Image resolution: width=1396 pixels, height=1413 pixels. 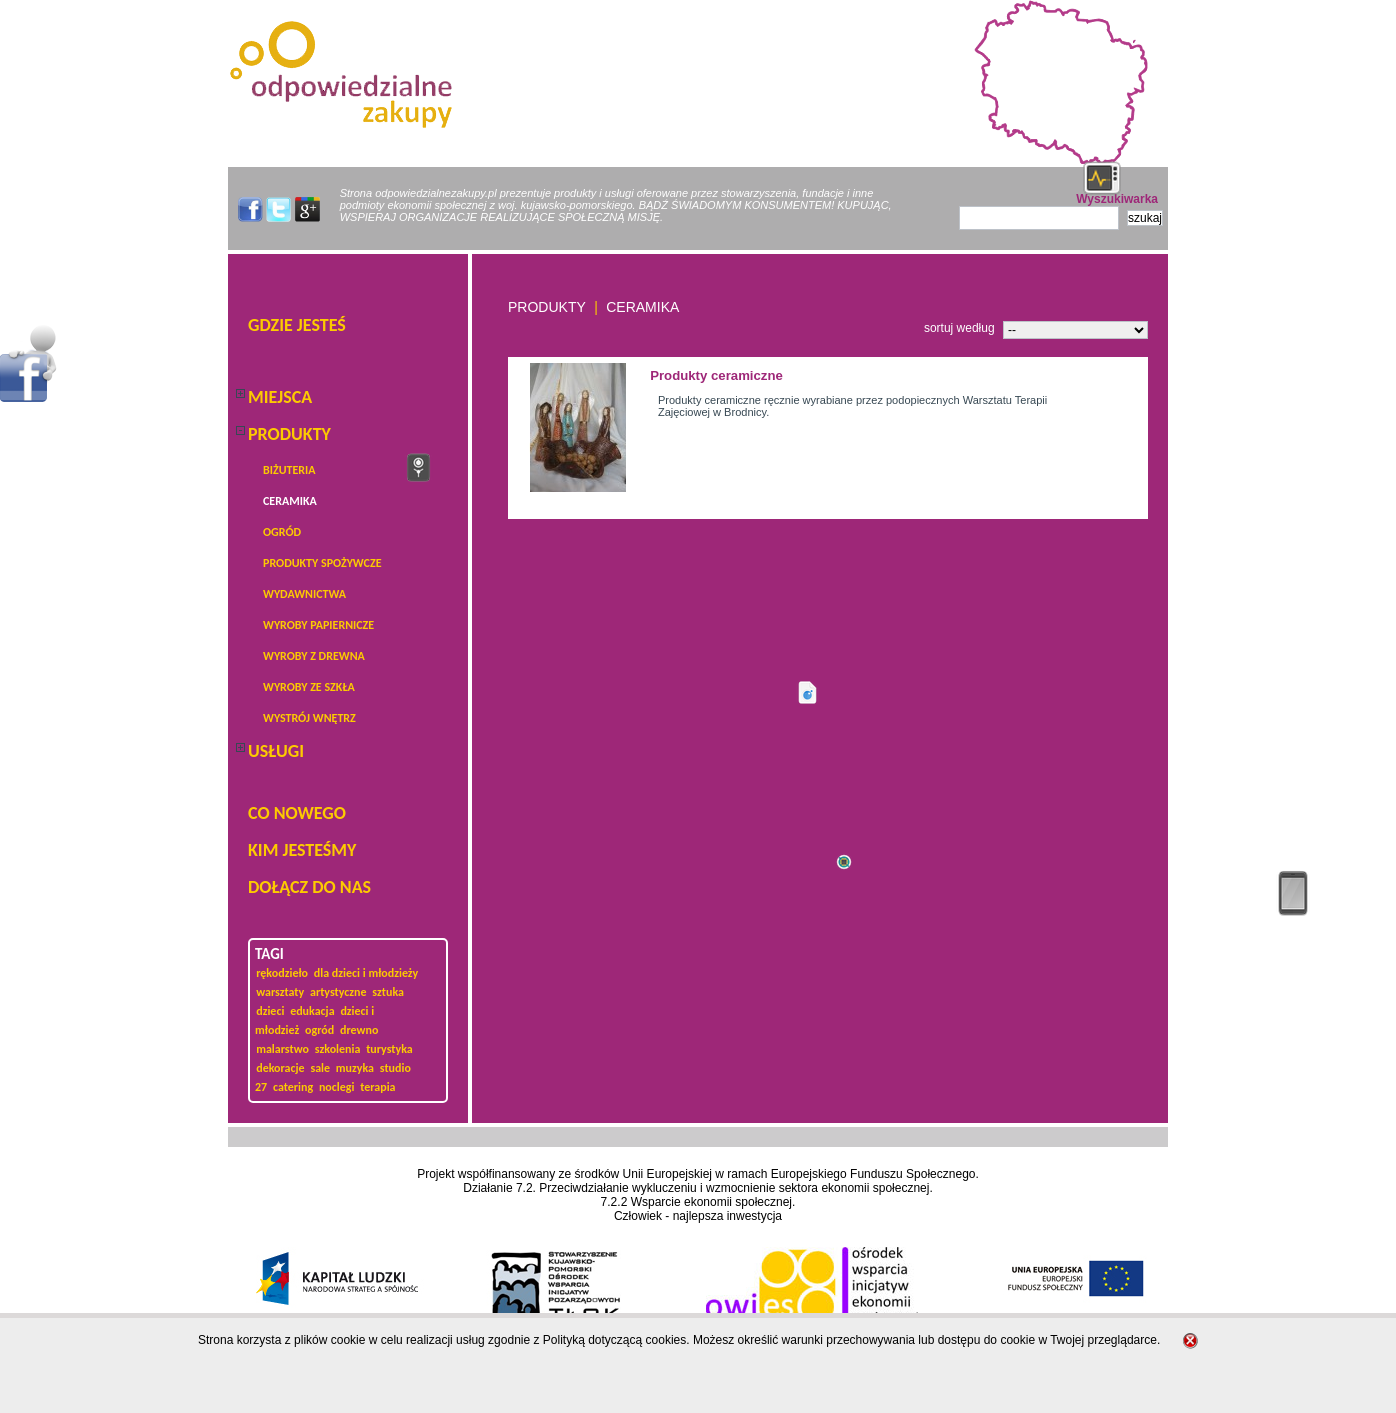 I want to click on archive selected email messages, so click(x=418, y=467).